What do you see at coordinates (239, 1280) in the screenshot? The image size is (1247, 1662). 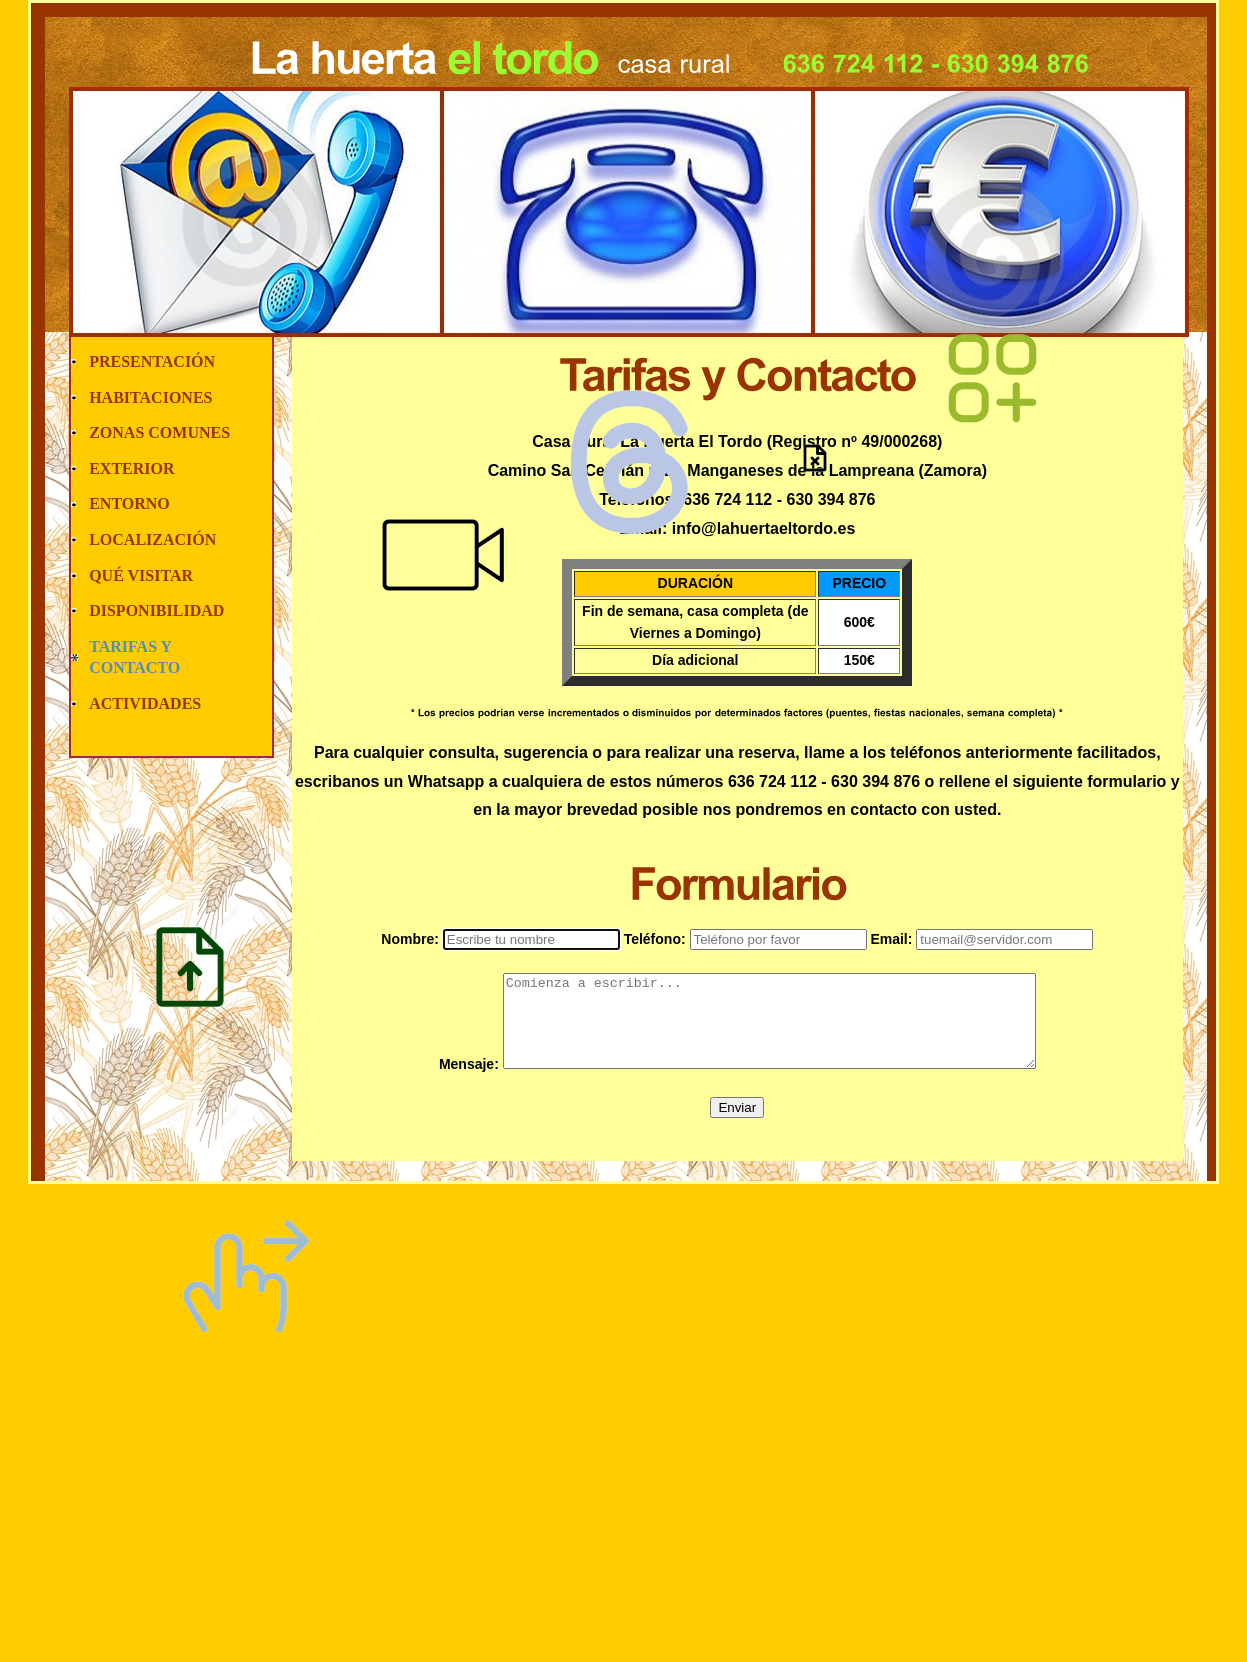 I see `swipe right to continue or proceed` at bounding box center [239, 1280].